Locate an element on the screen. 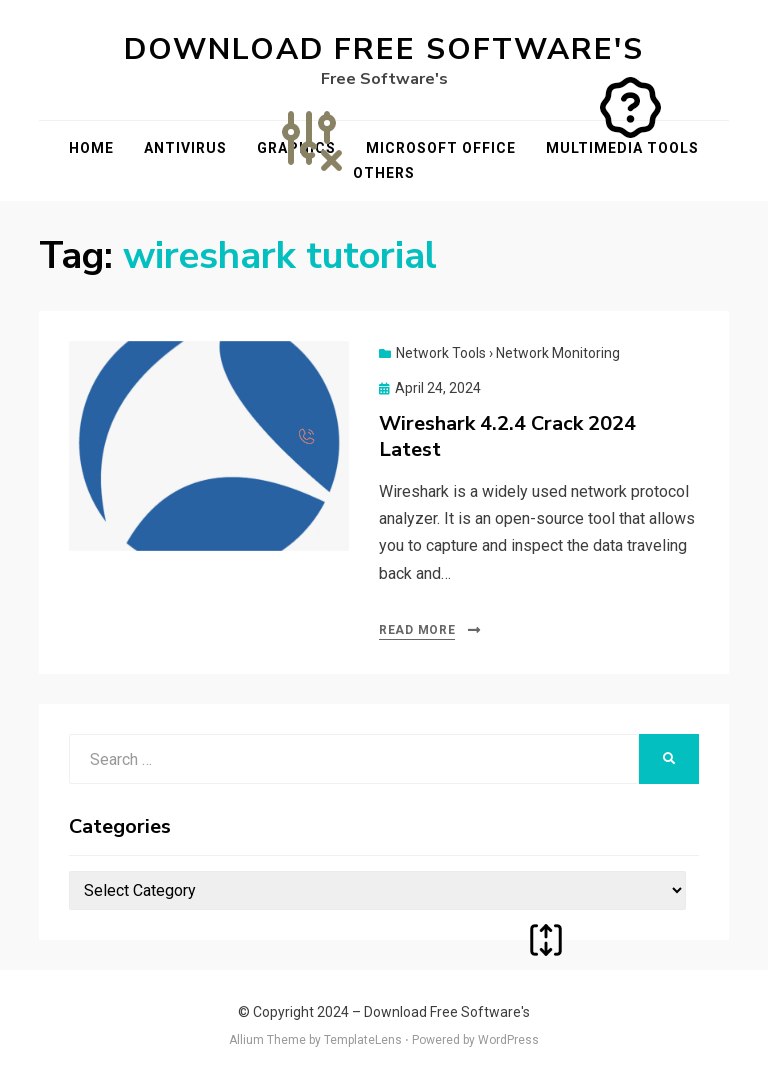  clear all filter settings is located at coordinates (309, 138).